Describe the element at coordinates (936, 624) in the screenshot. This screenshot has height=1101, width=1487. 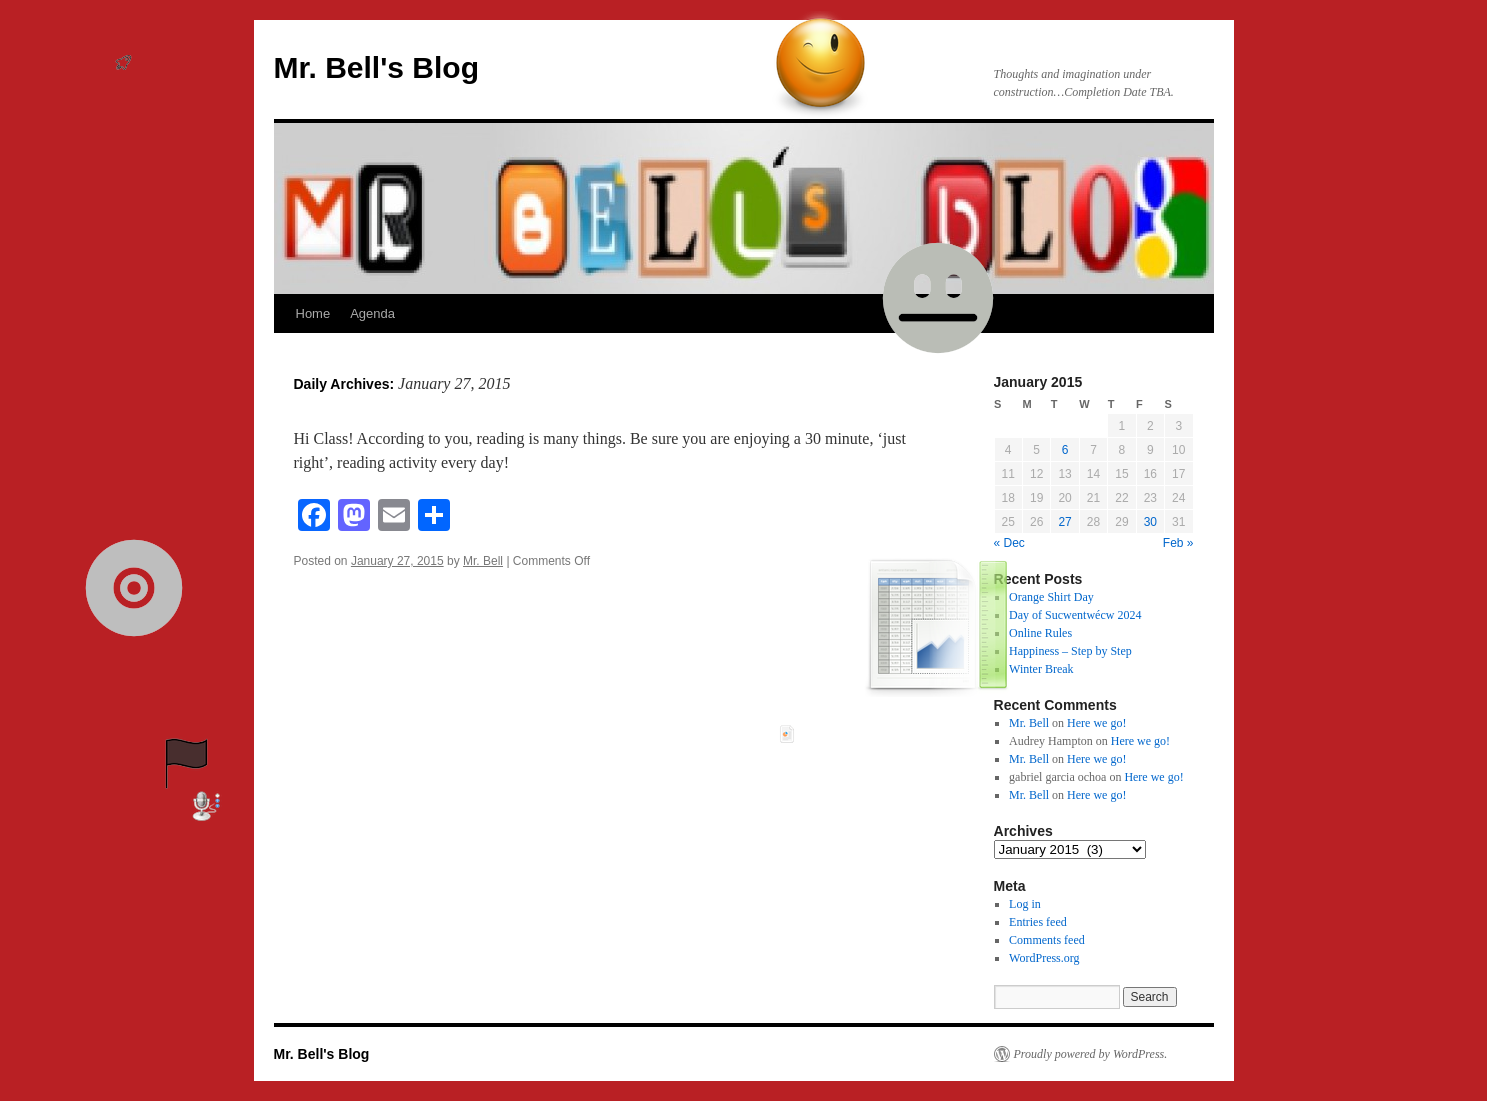
I see `spreadsheet template file type` at that location.